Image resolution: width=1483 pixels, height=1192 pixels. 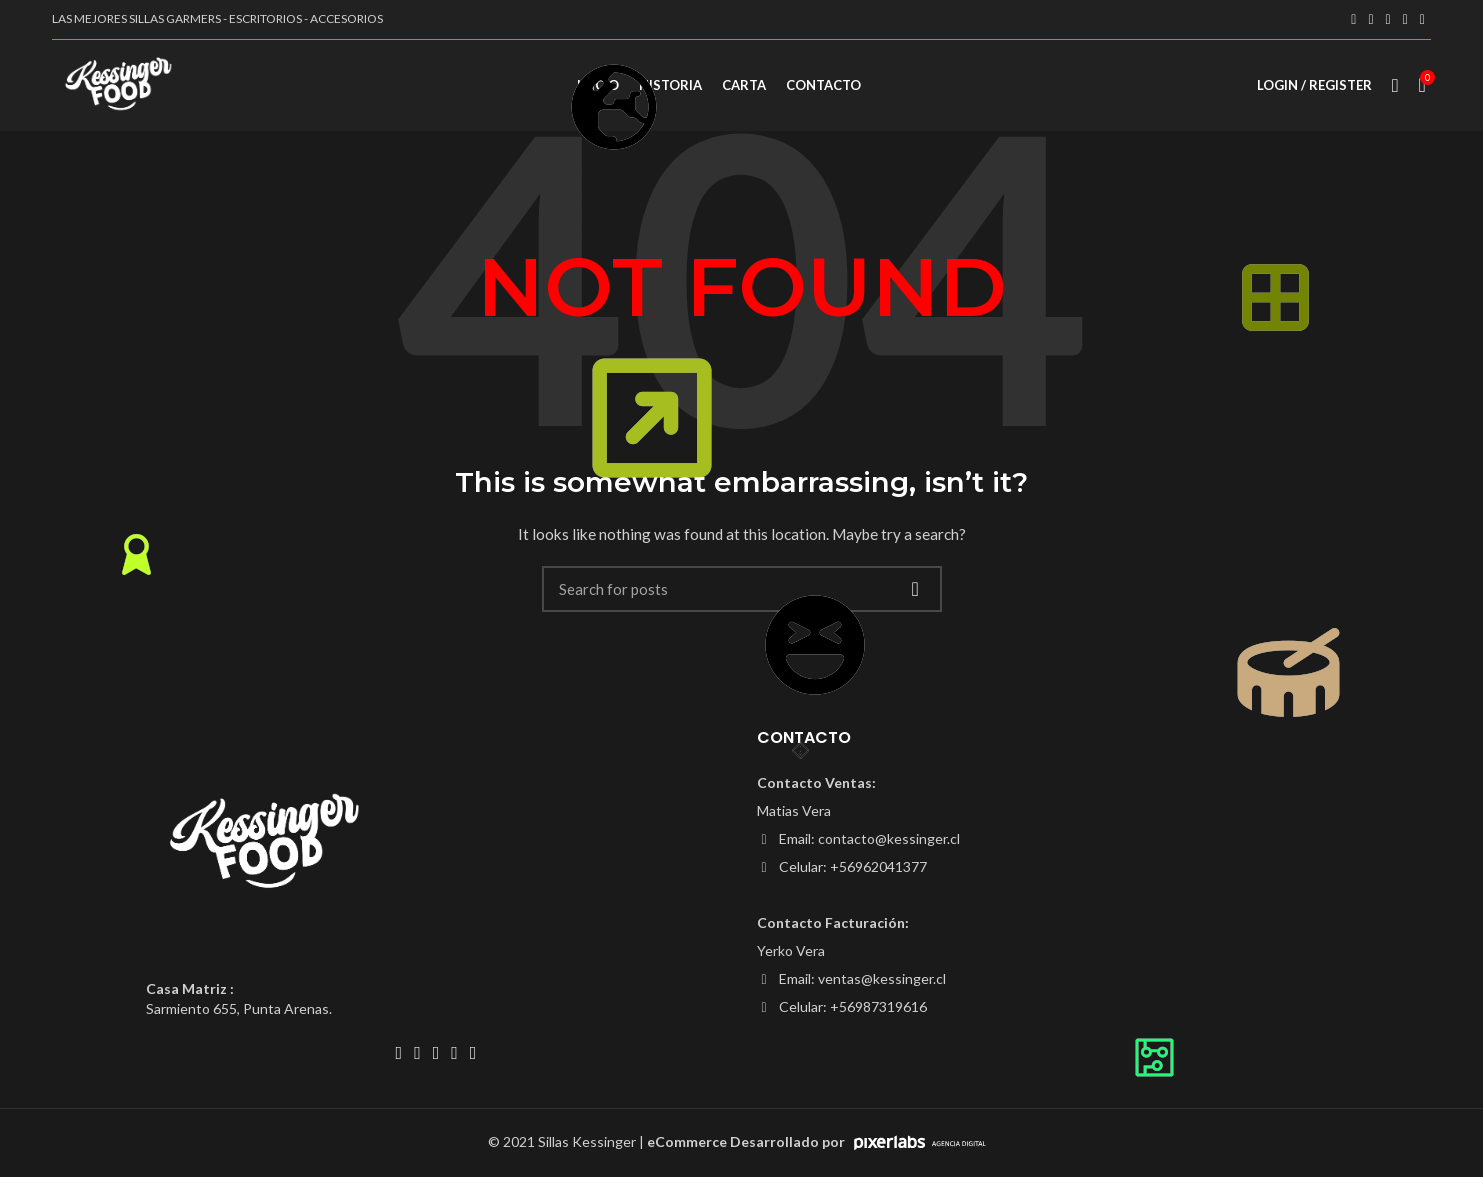 I want to click on react with laughter to a message, so click(x=815, y=645).